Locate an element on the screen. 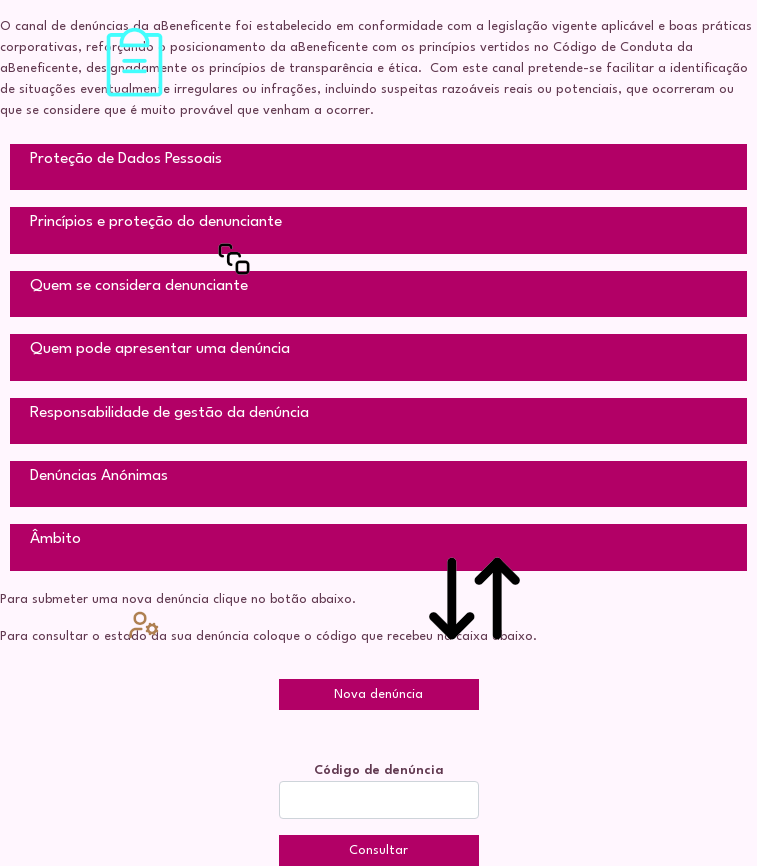  view clipboard contents is located at coordinates (134, 63).